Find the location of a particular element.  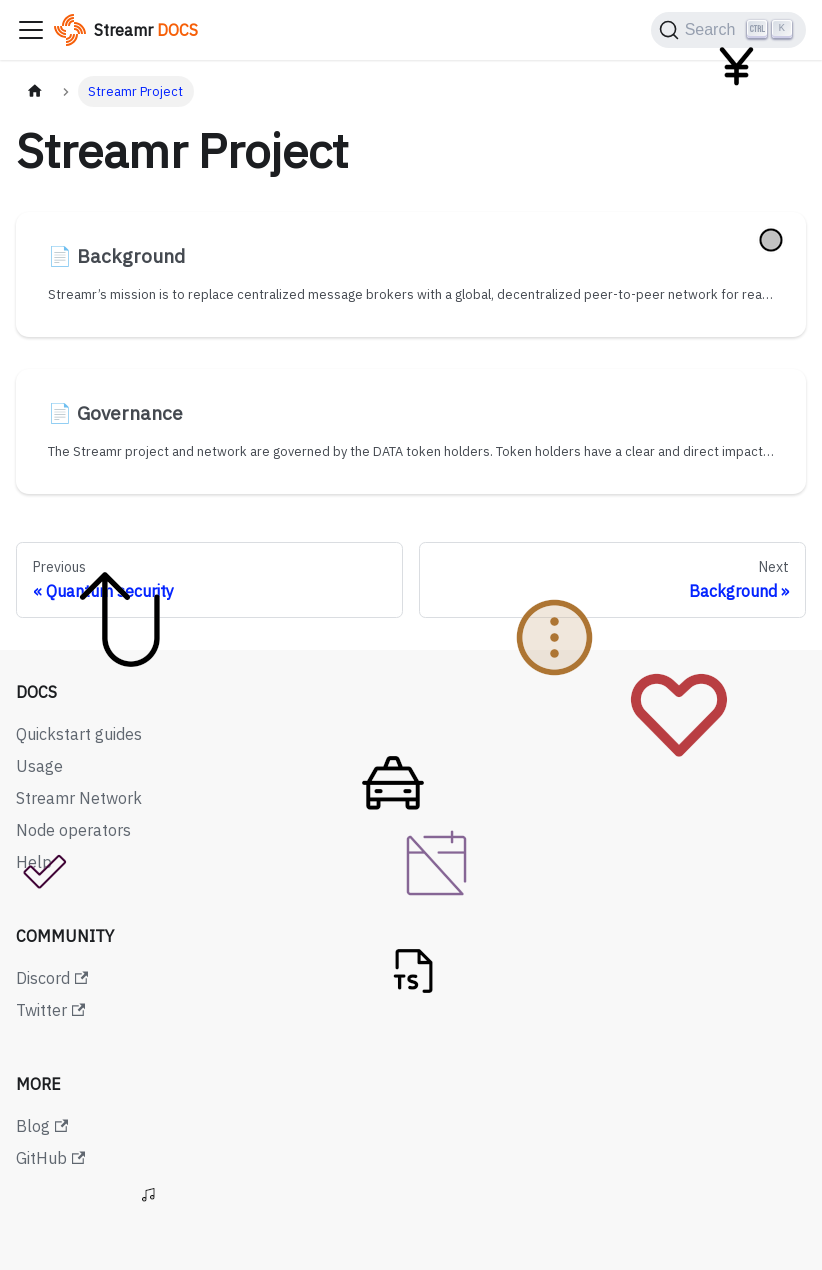

undo or go back to previous state is located at coordinates (123, 619).